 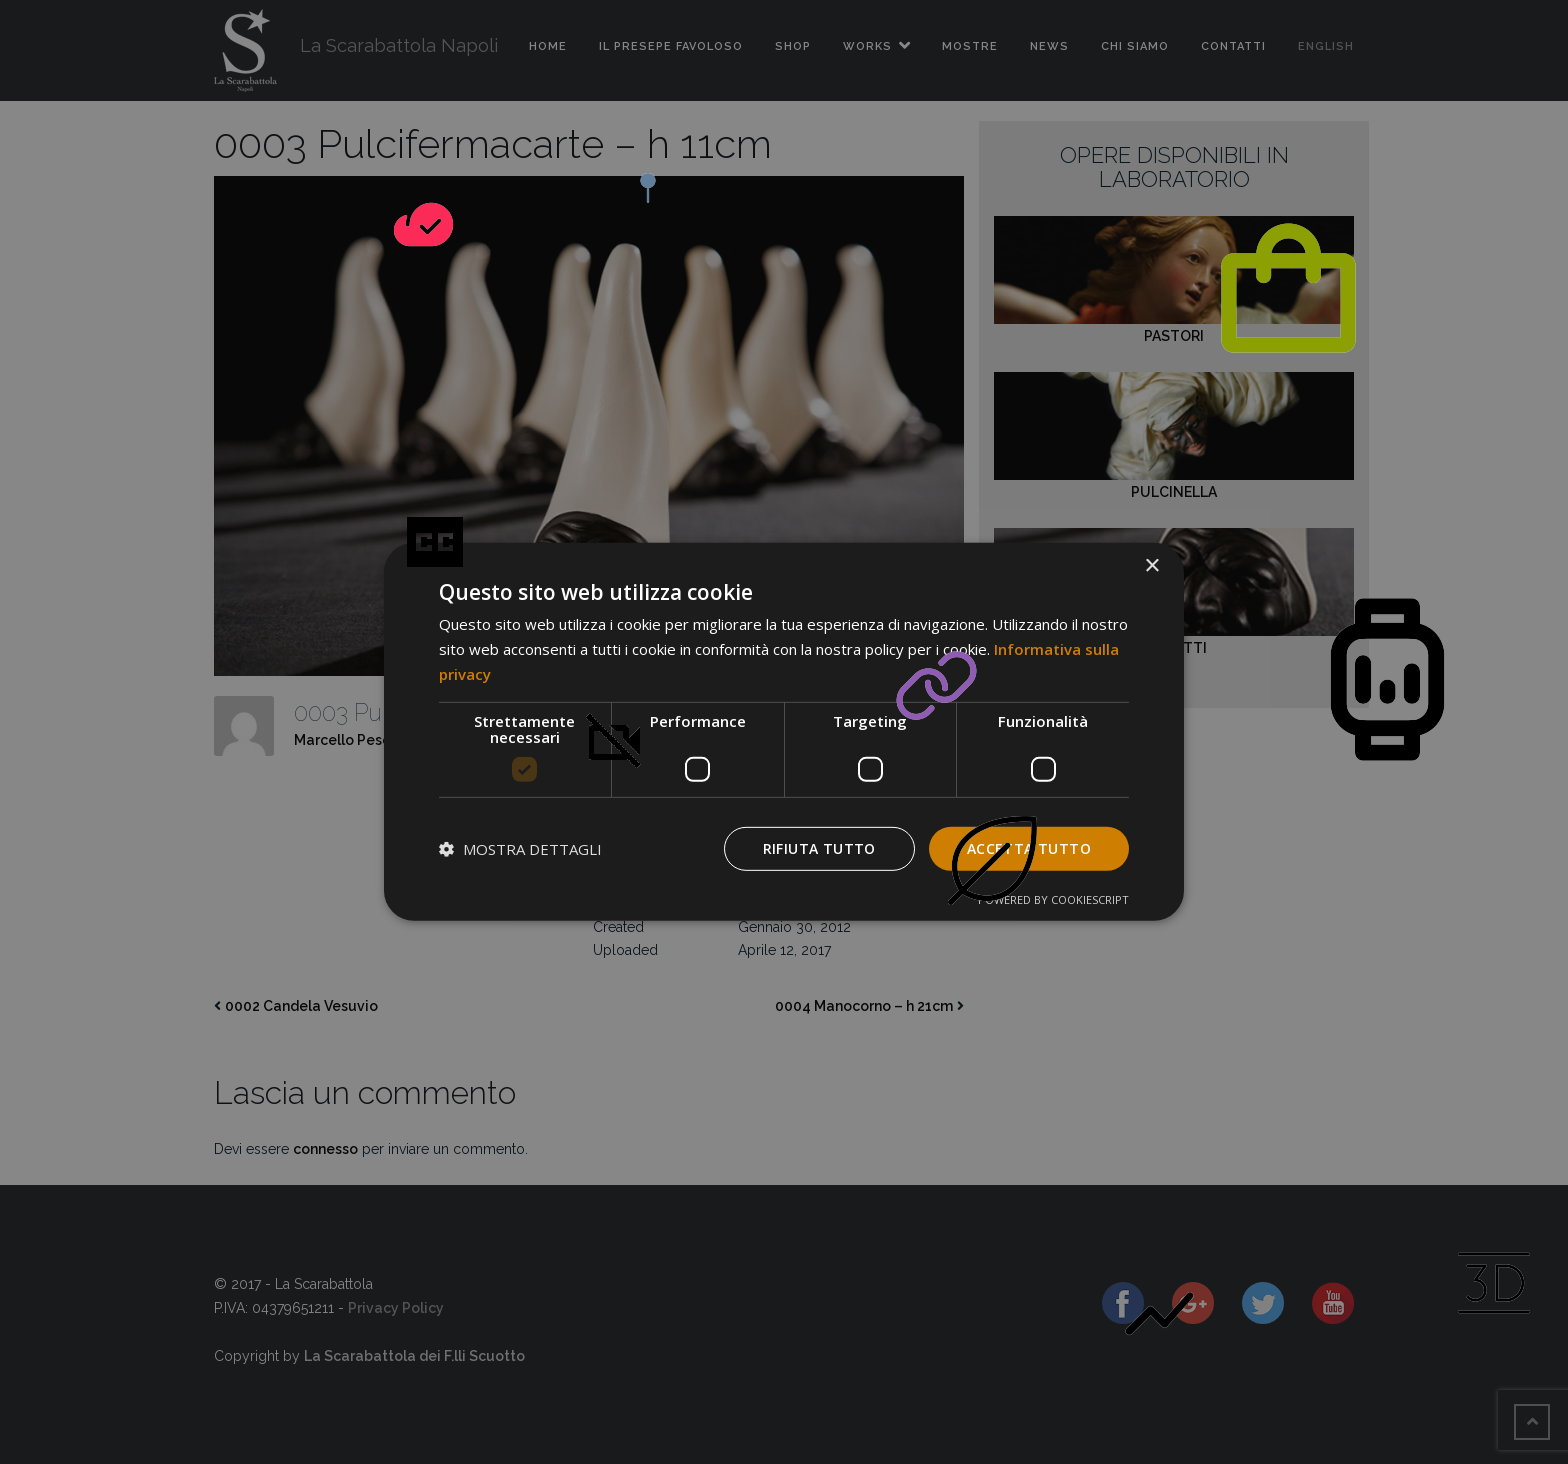 What do you see at coordinates (1387, 679) in the screenshot?
I see `view fitness or health statistics on smartwatch` at bounding box center [1387, 679].